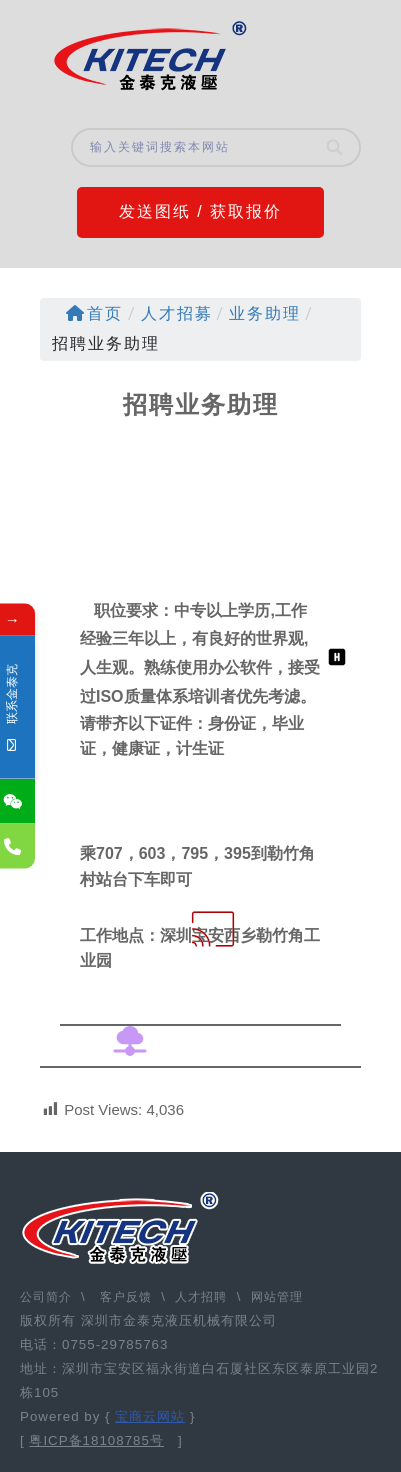  Describe the element at coordinates (213, 929) in the screenshot. I see `cast your screen to another device` at that location.